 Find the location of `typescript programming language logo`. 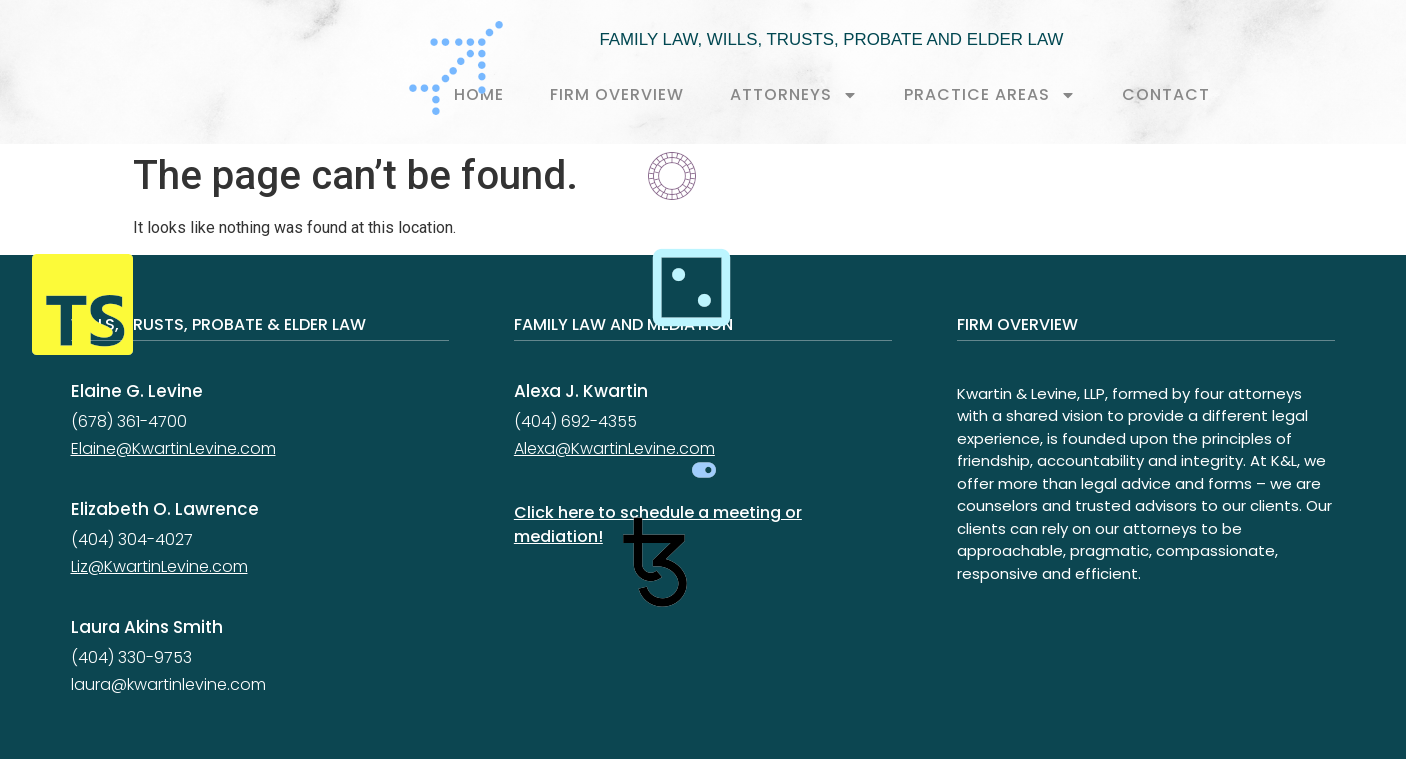

typescript programming language logo is located at coordinates (82, 304).